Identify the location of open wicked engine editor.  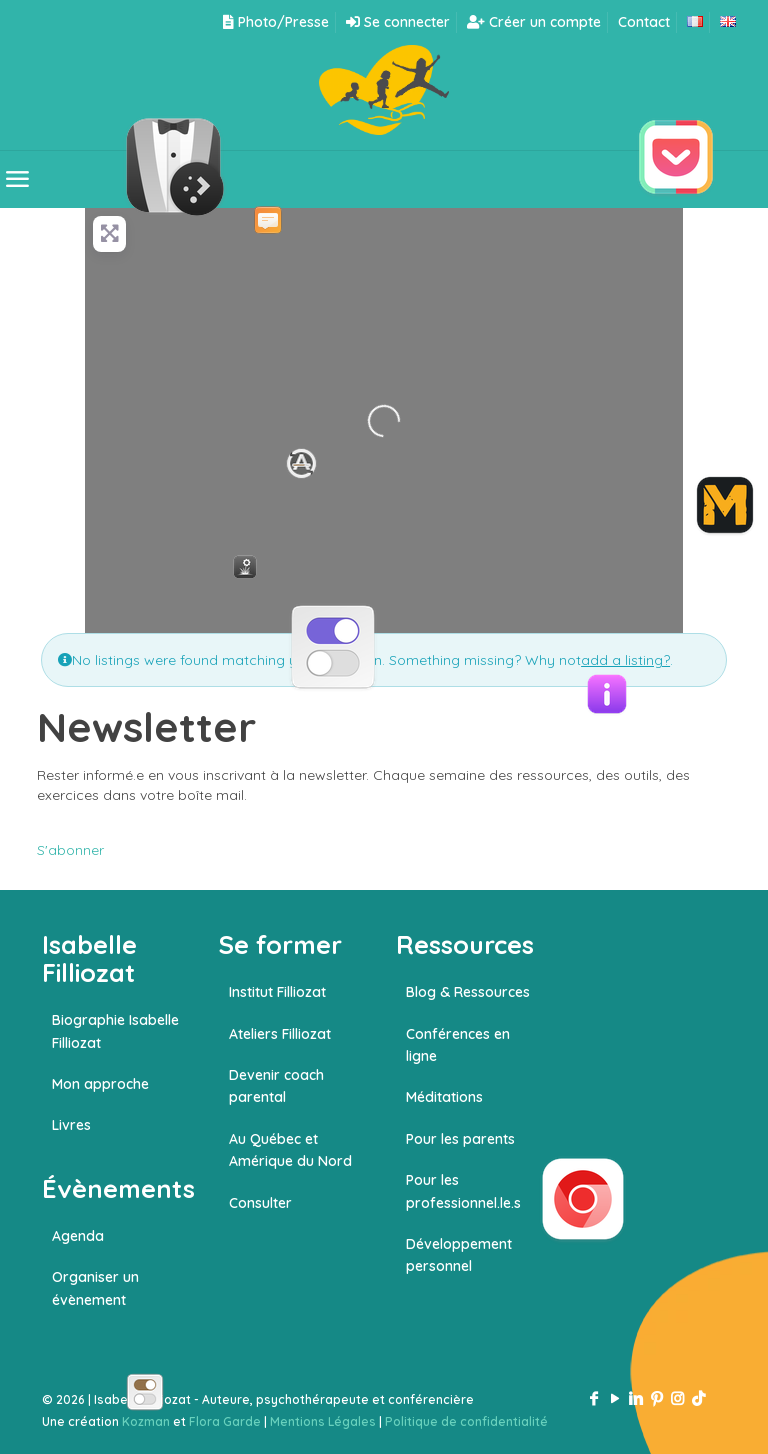
(245, 567).